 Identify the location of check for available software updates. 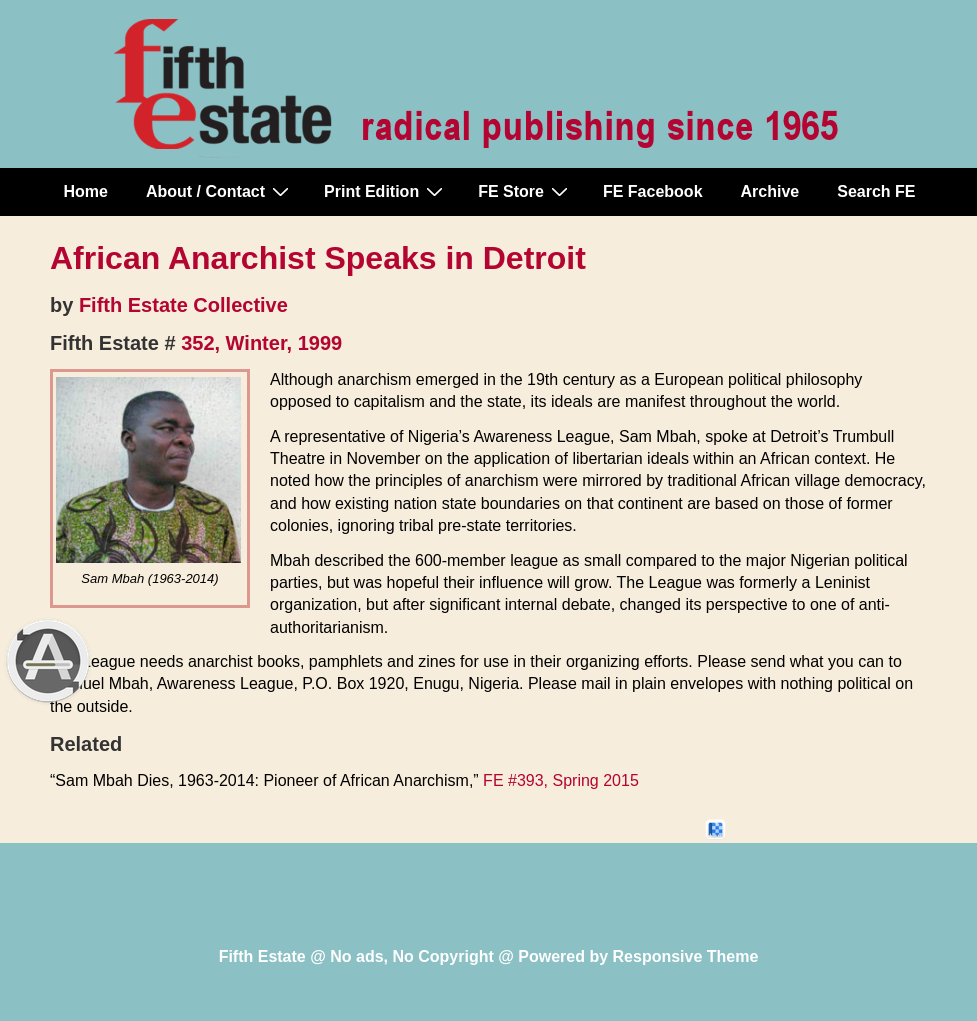
(48, 661).